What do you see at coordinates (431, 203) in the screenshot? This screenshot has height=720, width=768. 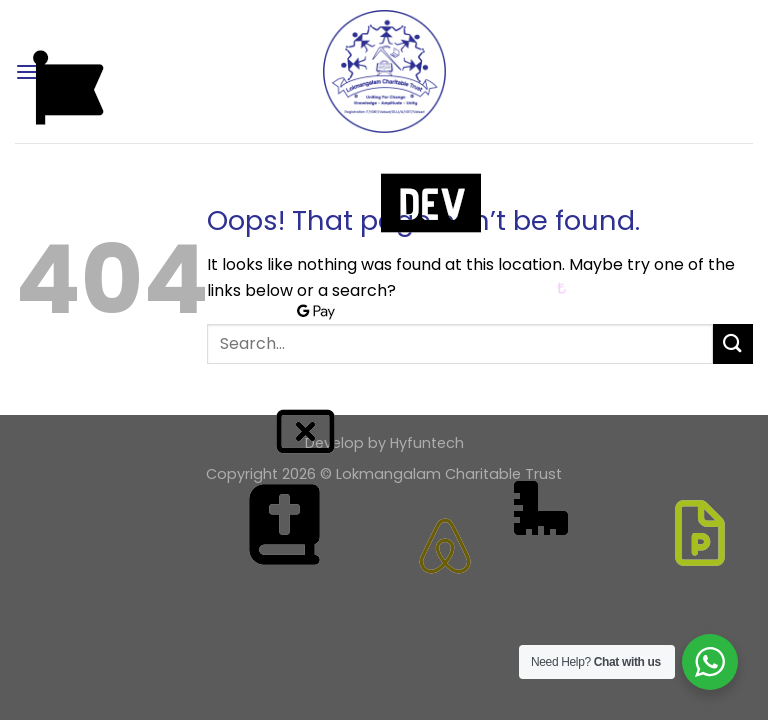 I see `visit the DEV Community platform` at bounding box center [431, 203].